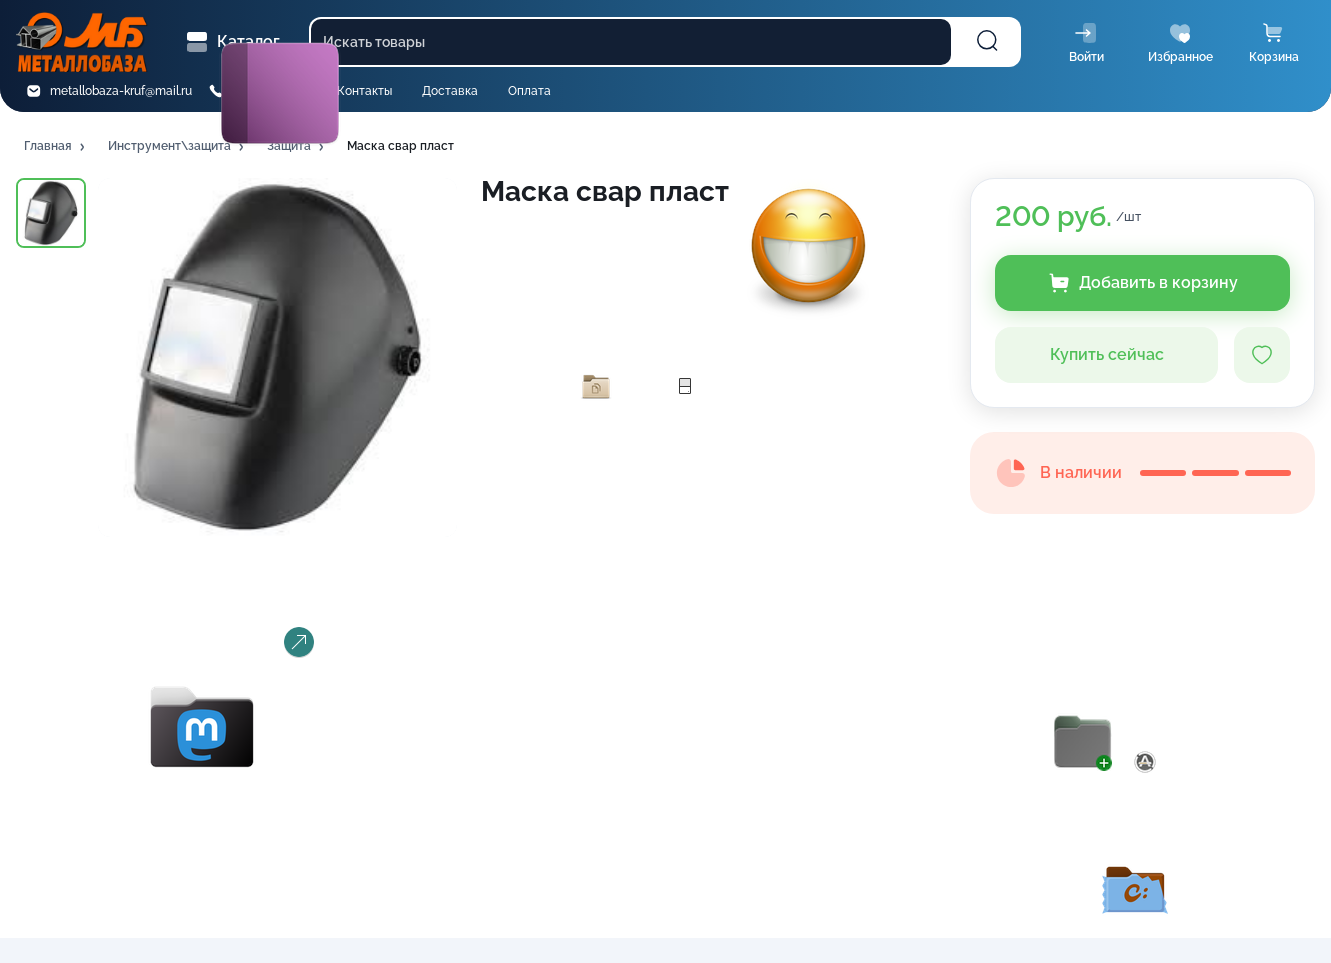  Describe the element at coordinates (685, 386) in the screenshot. I see `scan a document or image` at that location.